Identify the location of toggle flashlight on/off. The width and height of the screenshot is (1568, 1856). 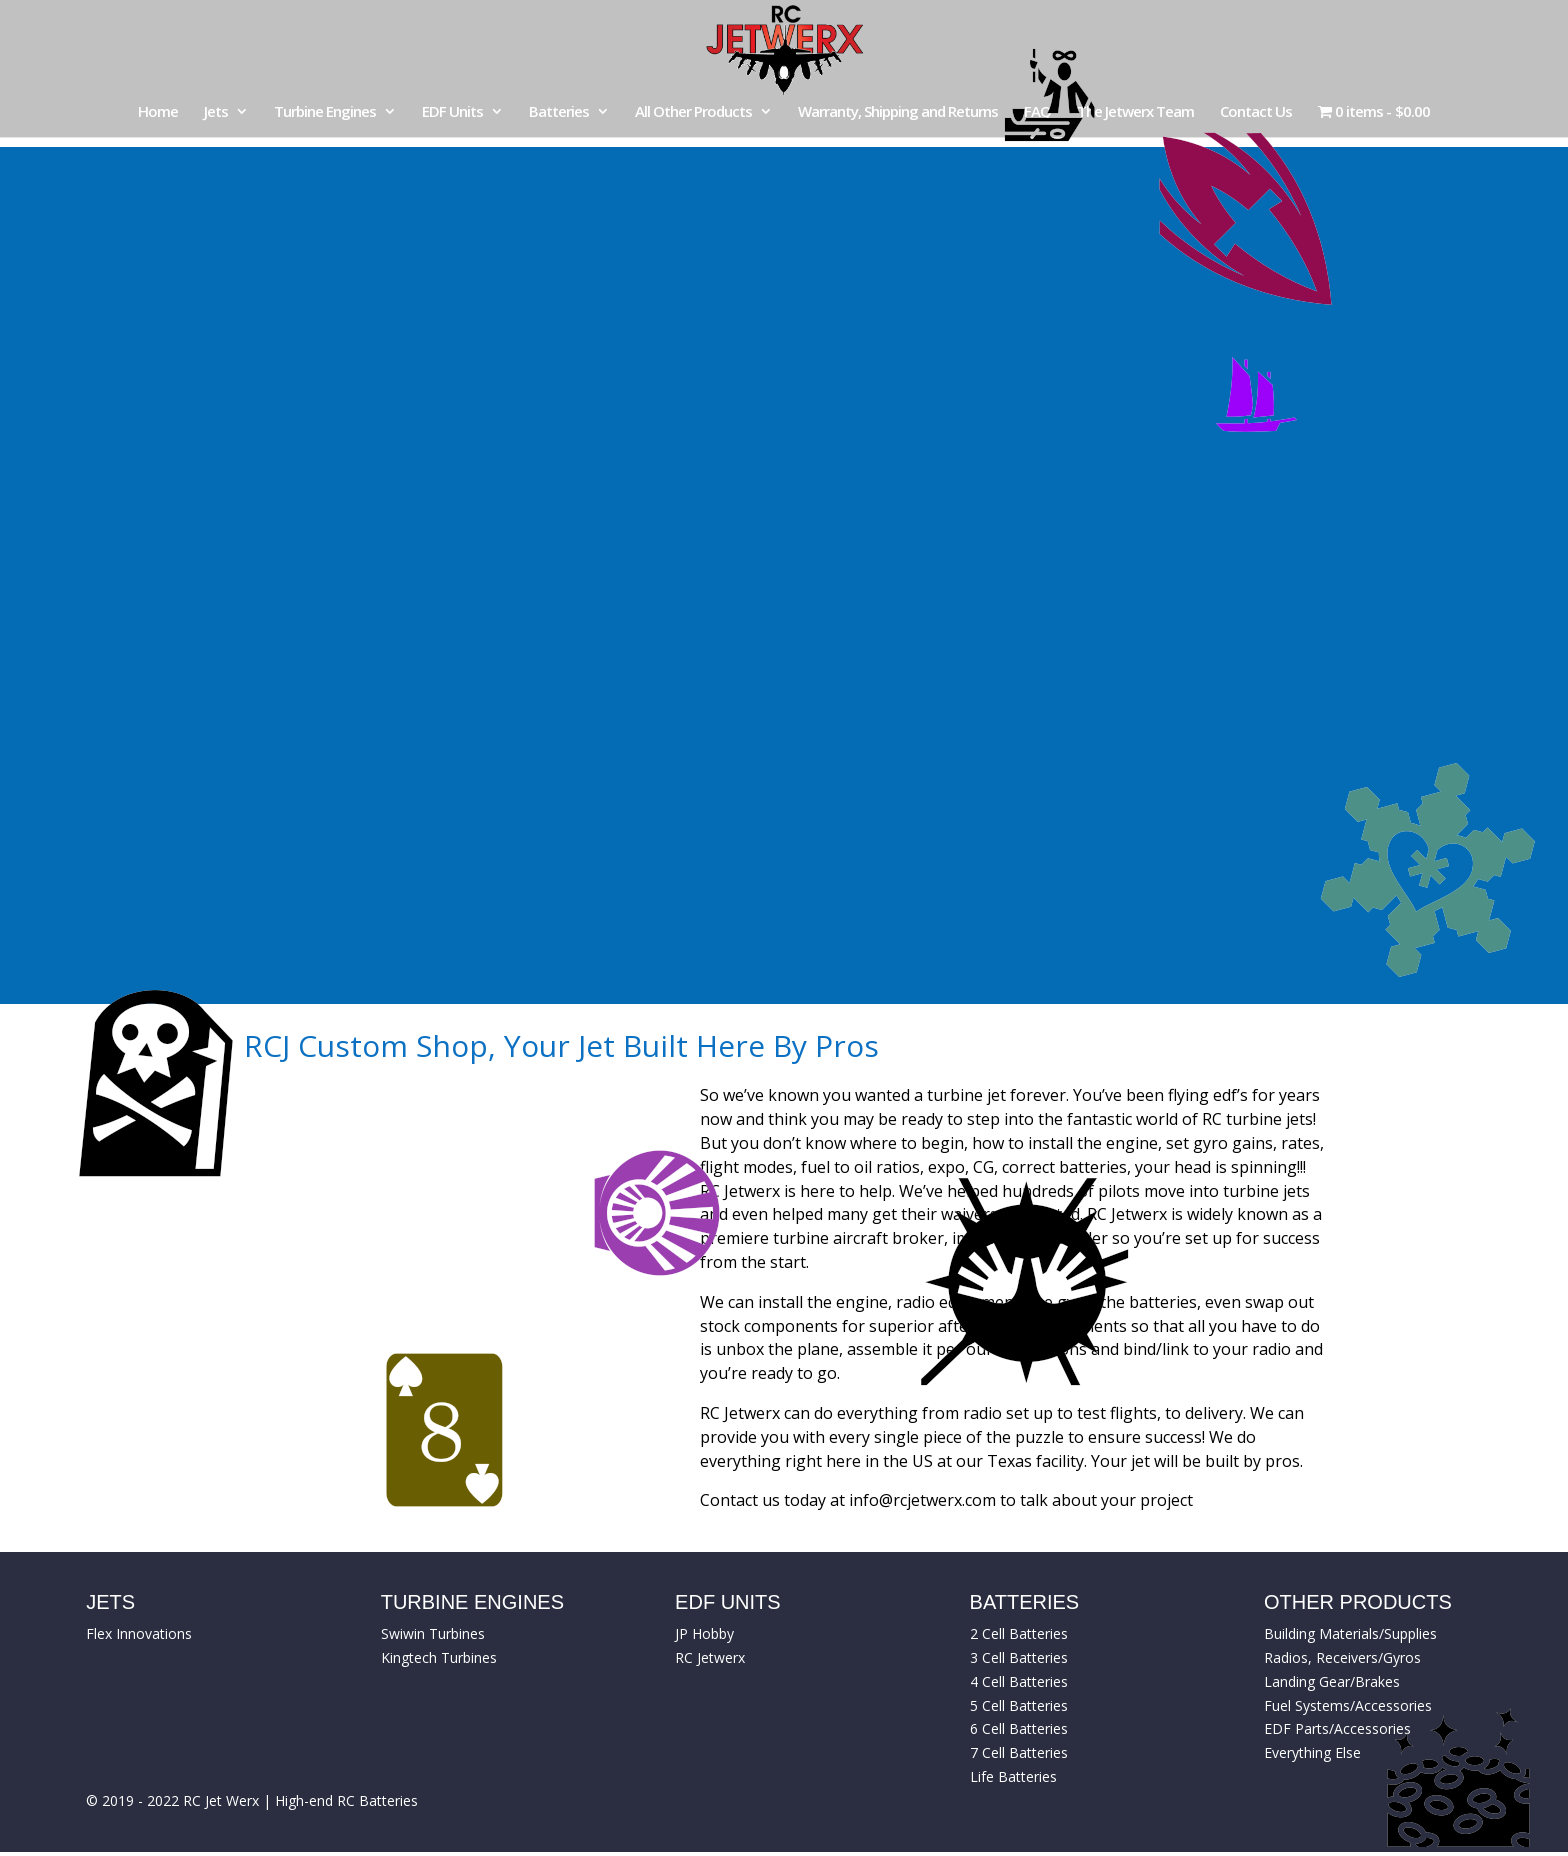
(657, 1213).